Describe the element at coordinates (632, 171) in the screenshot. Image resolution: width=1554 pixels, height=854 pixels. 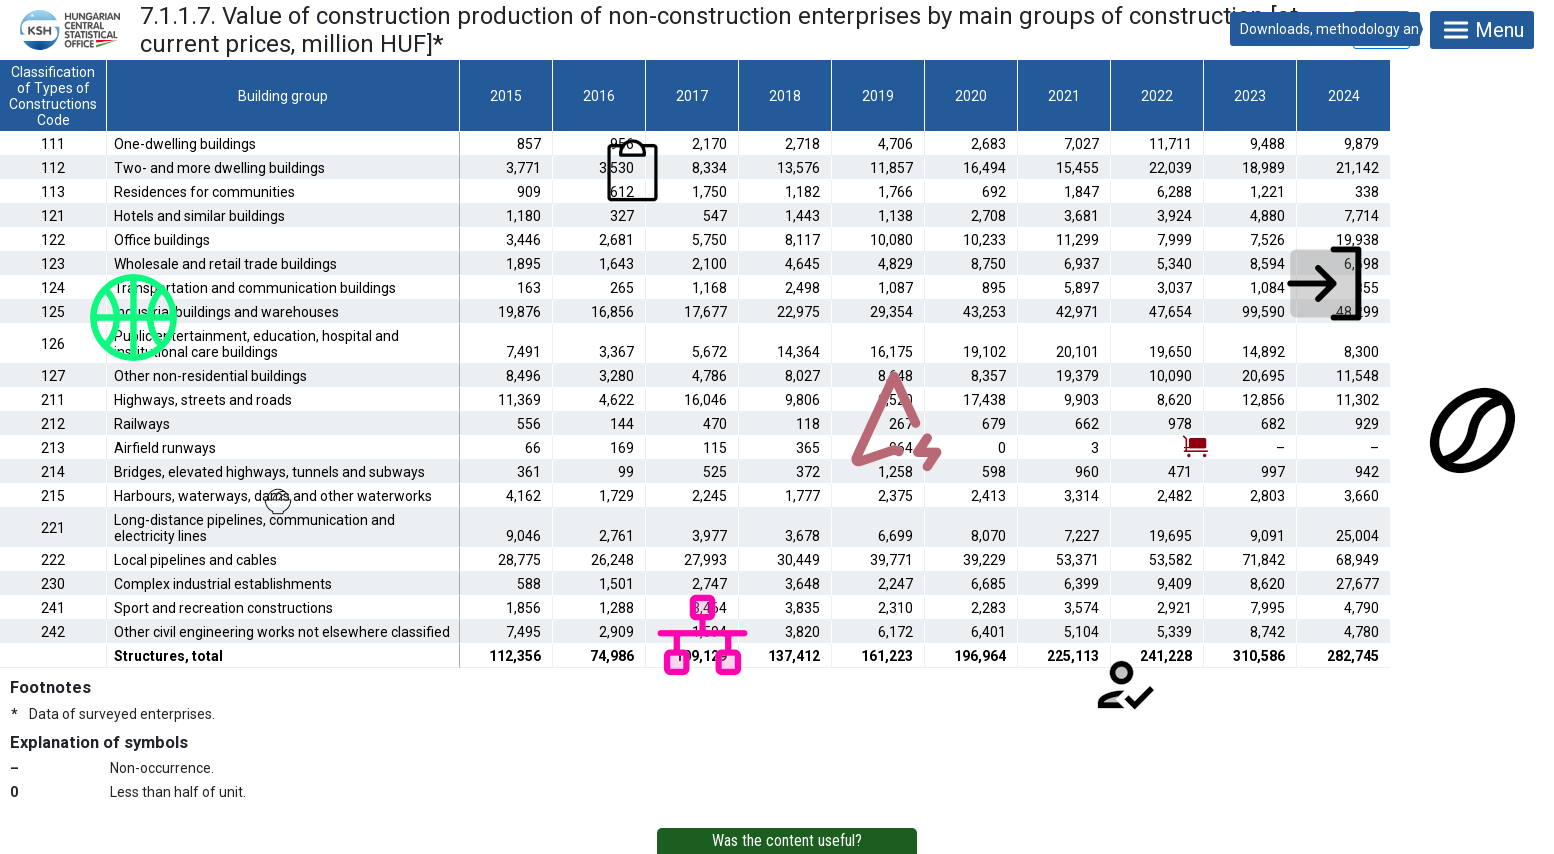
I see `copy to clipboard` at that location.